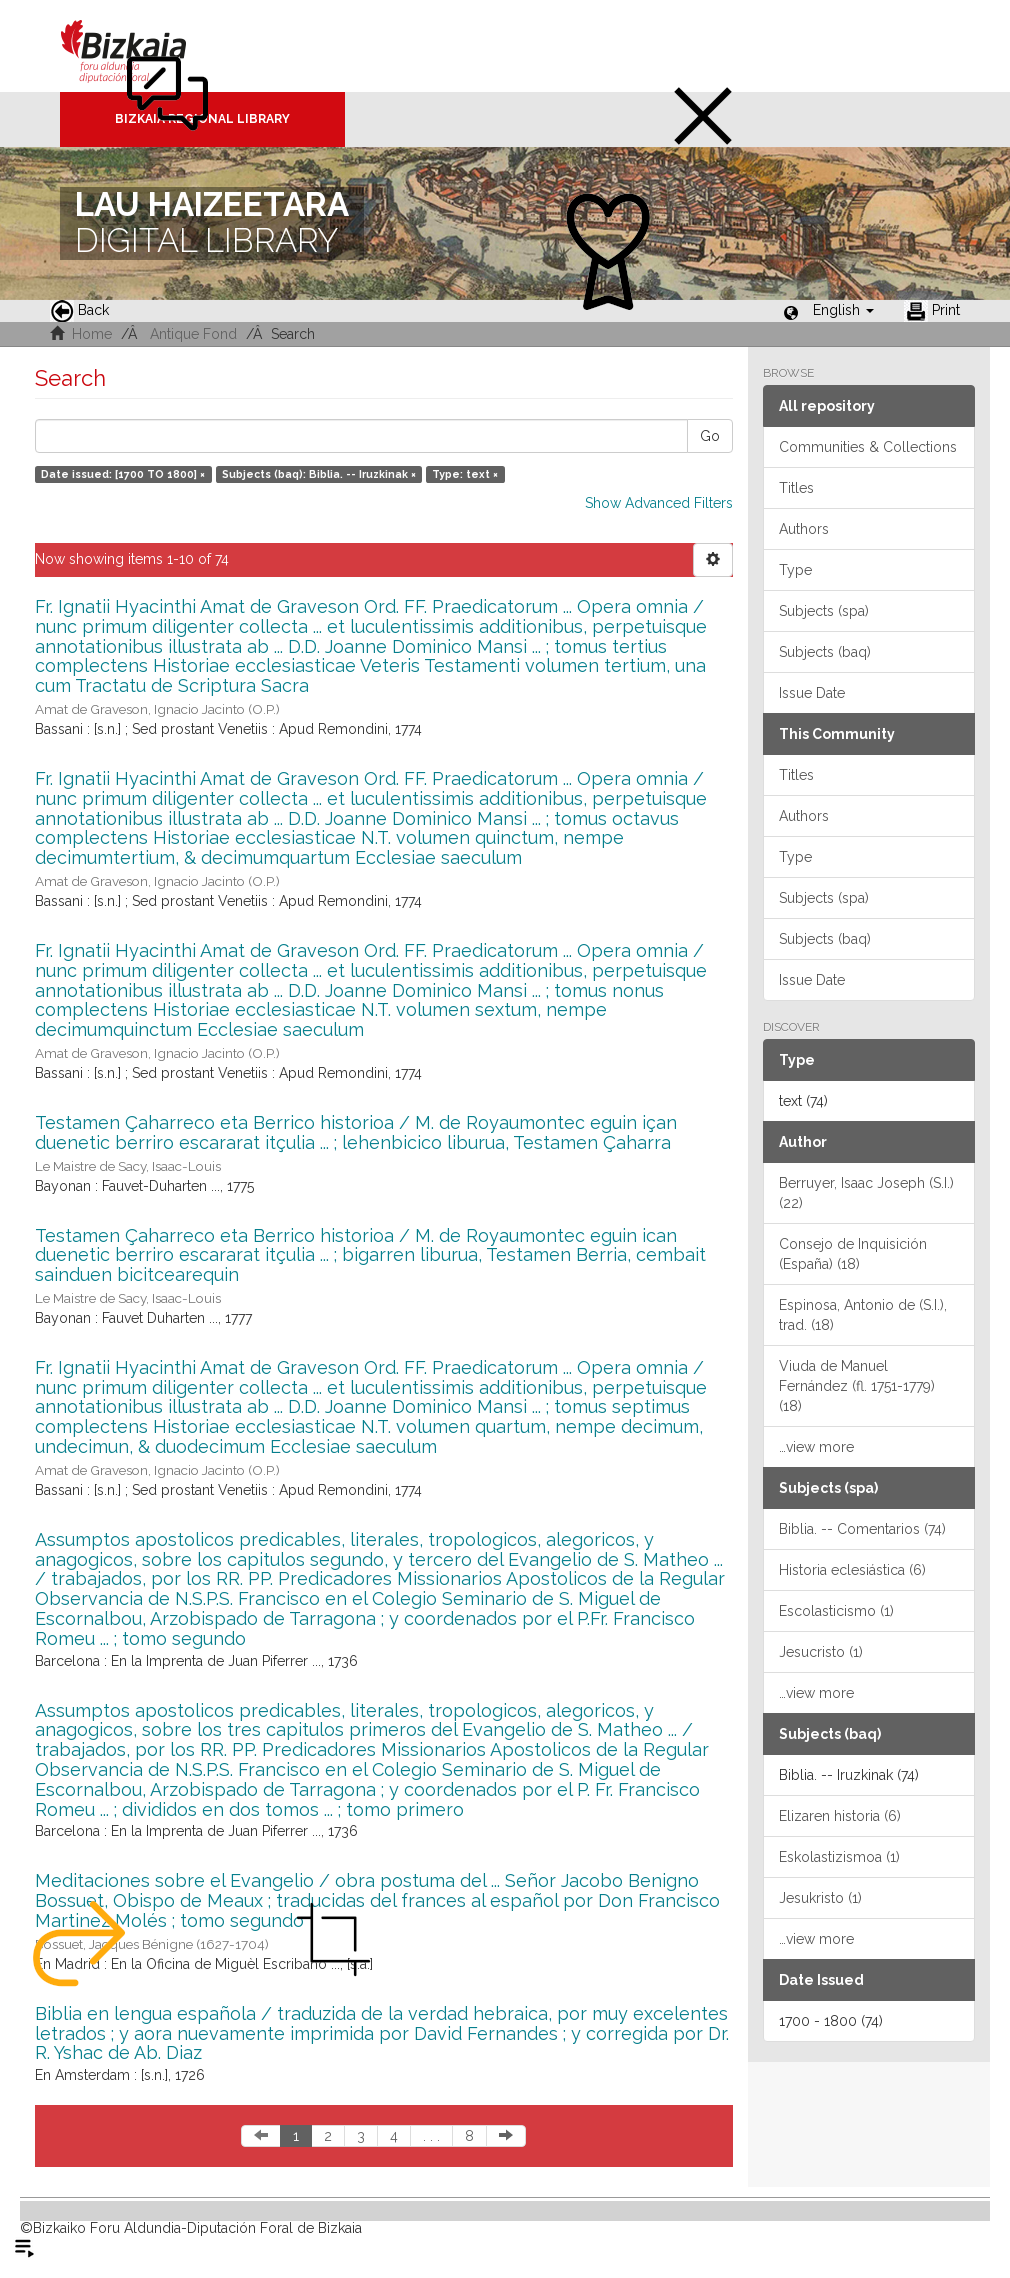 This screenshot has height=2278, width=1010. What do you see at coordinates (703, 116) in the screenshot?
I see `close the current window or dialog` at bounding box center [703, 116].